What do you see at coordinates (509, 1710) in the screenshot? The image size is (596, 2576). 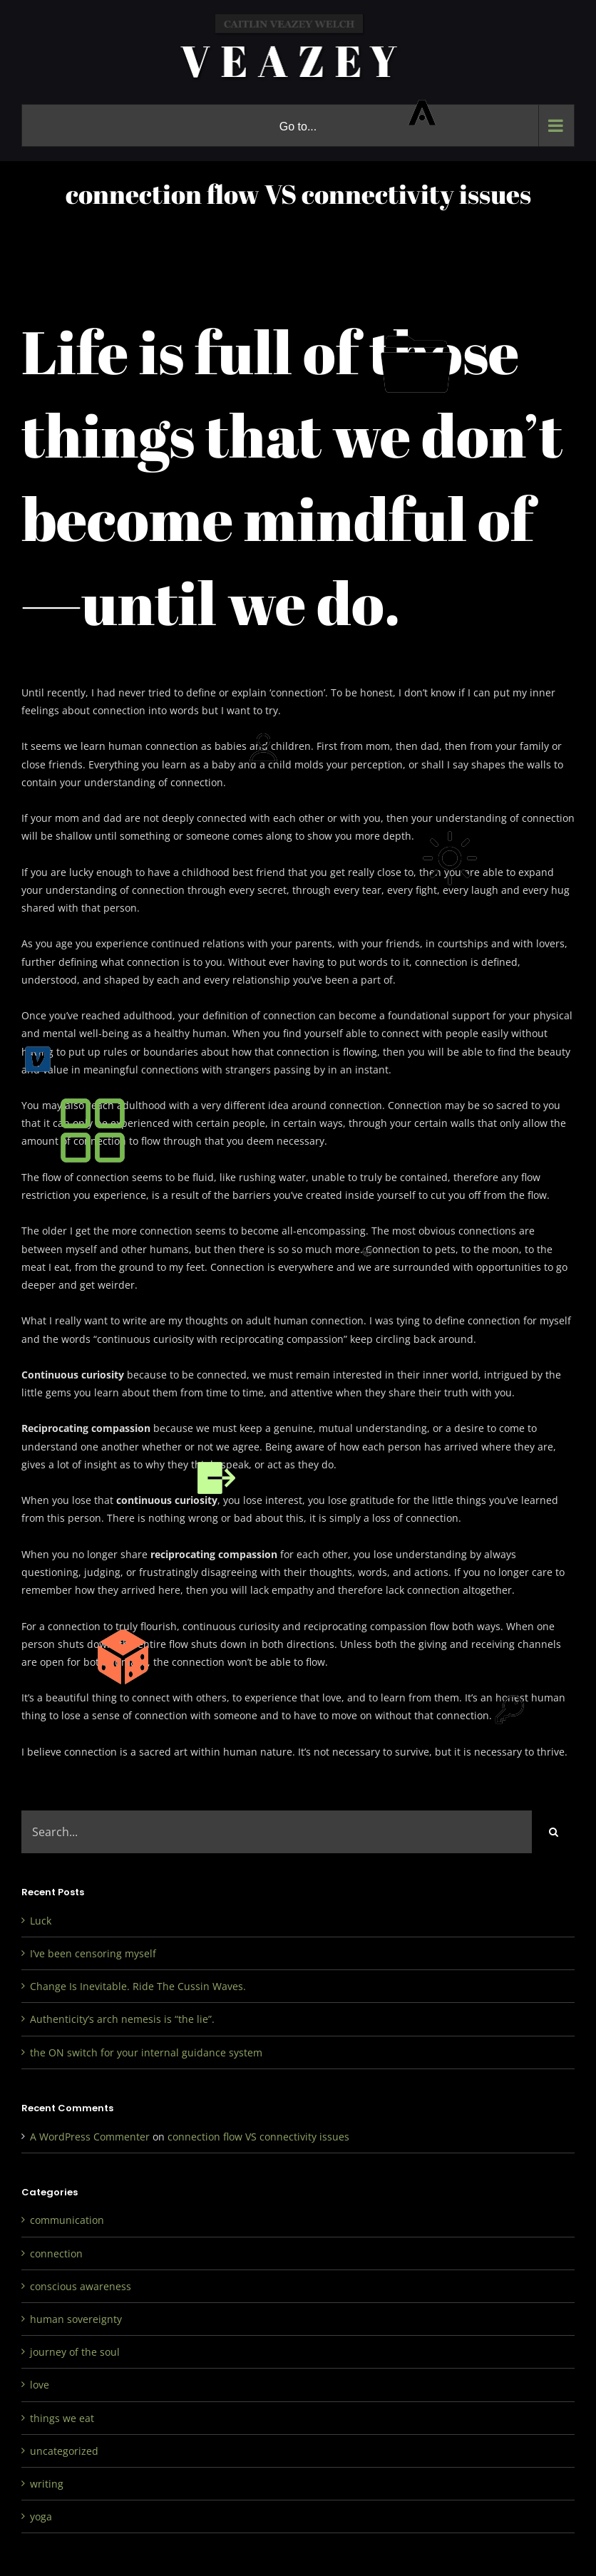 I see `access security or password settings` at bounding box center [509, 1710].